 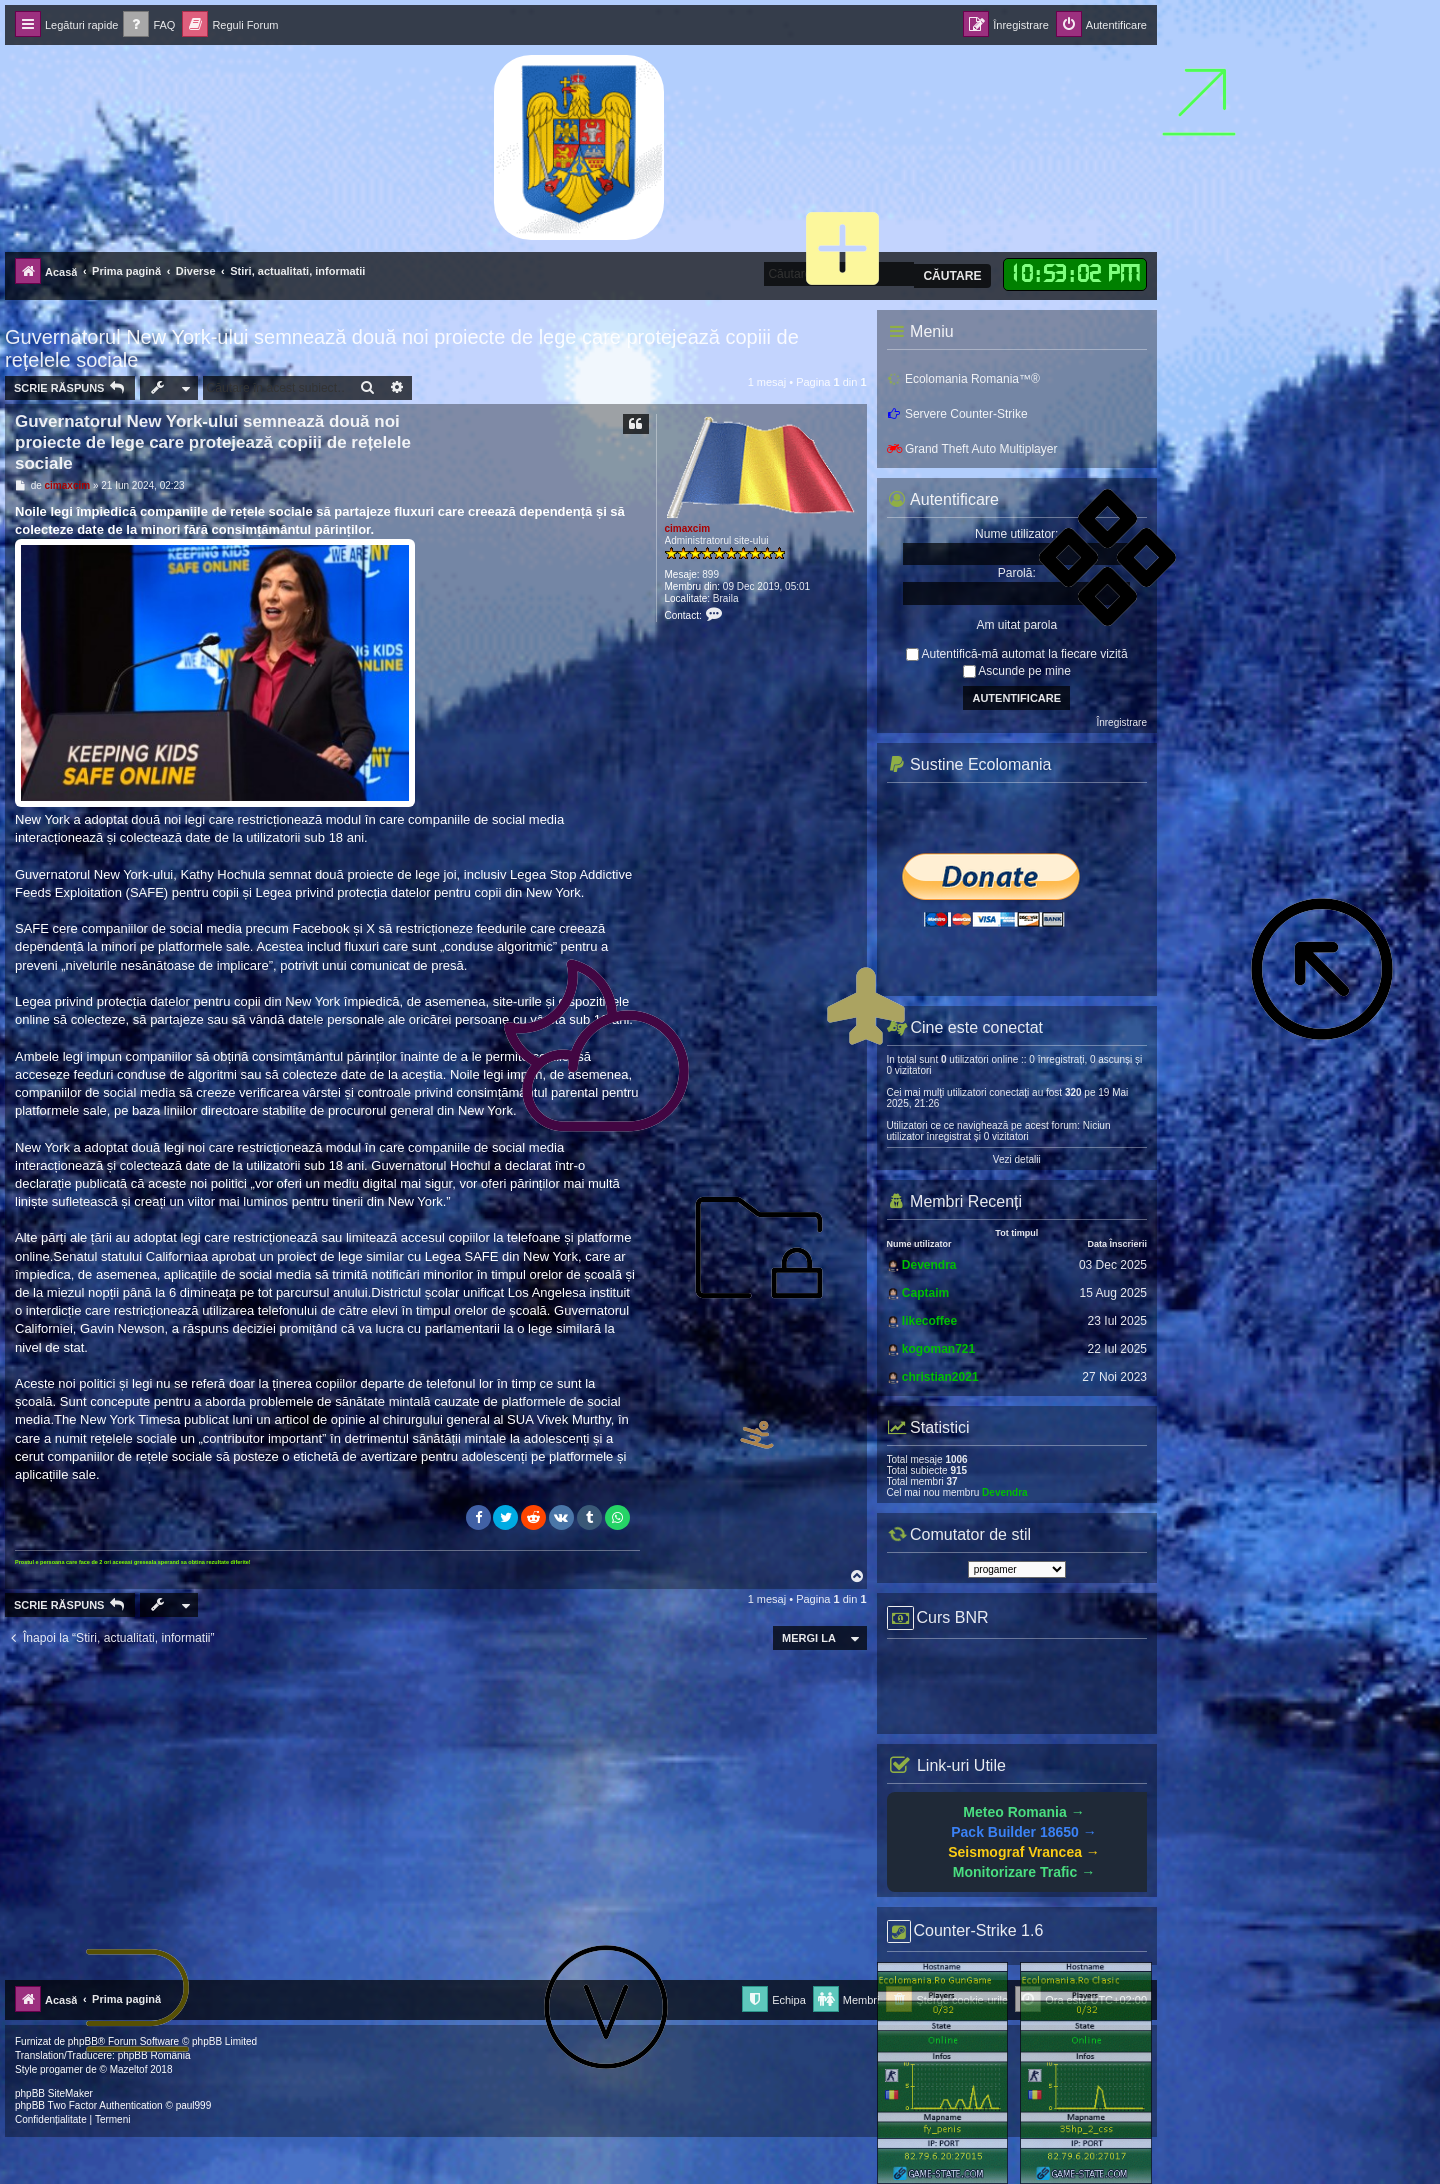 I want to click on indicates a superset relationship in mathematical notation, so click(x=135, y=2003).